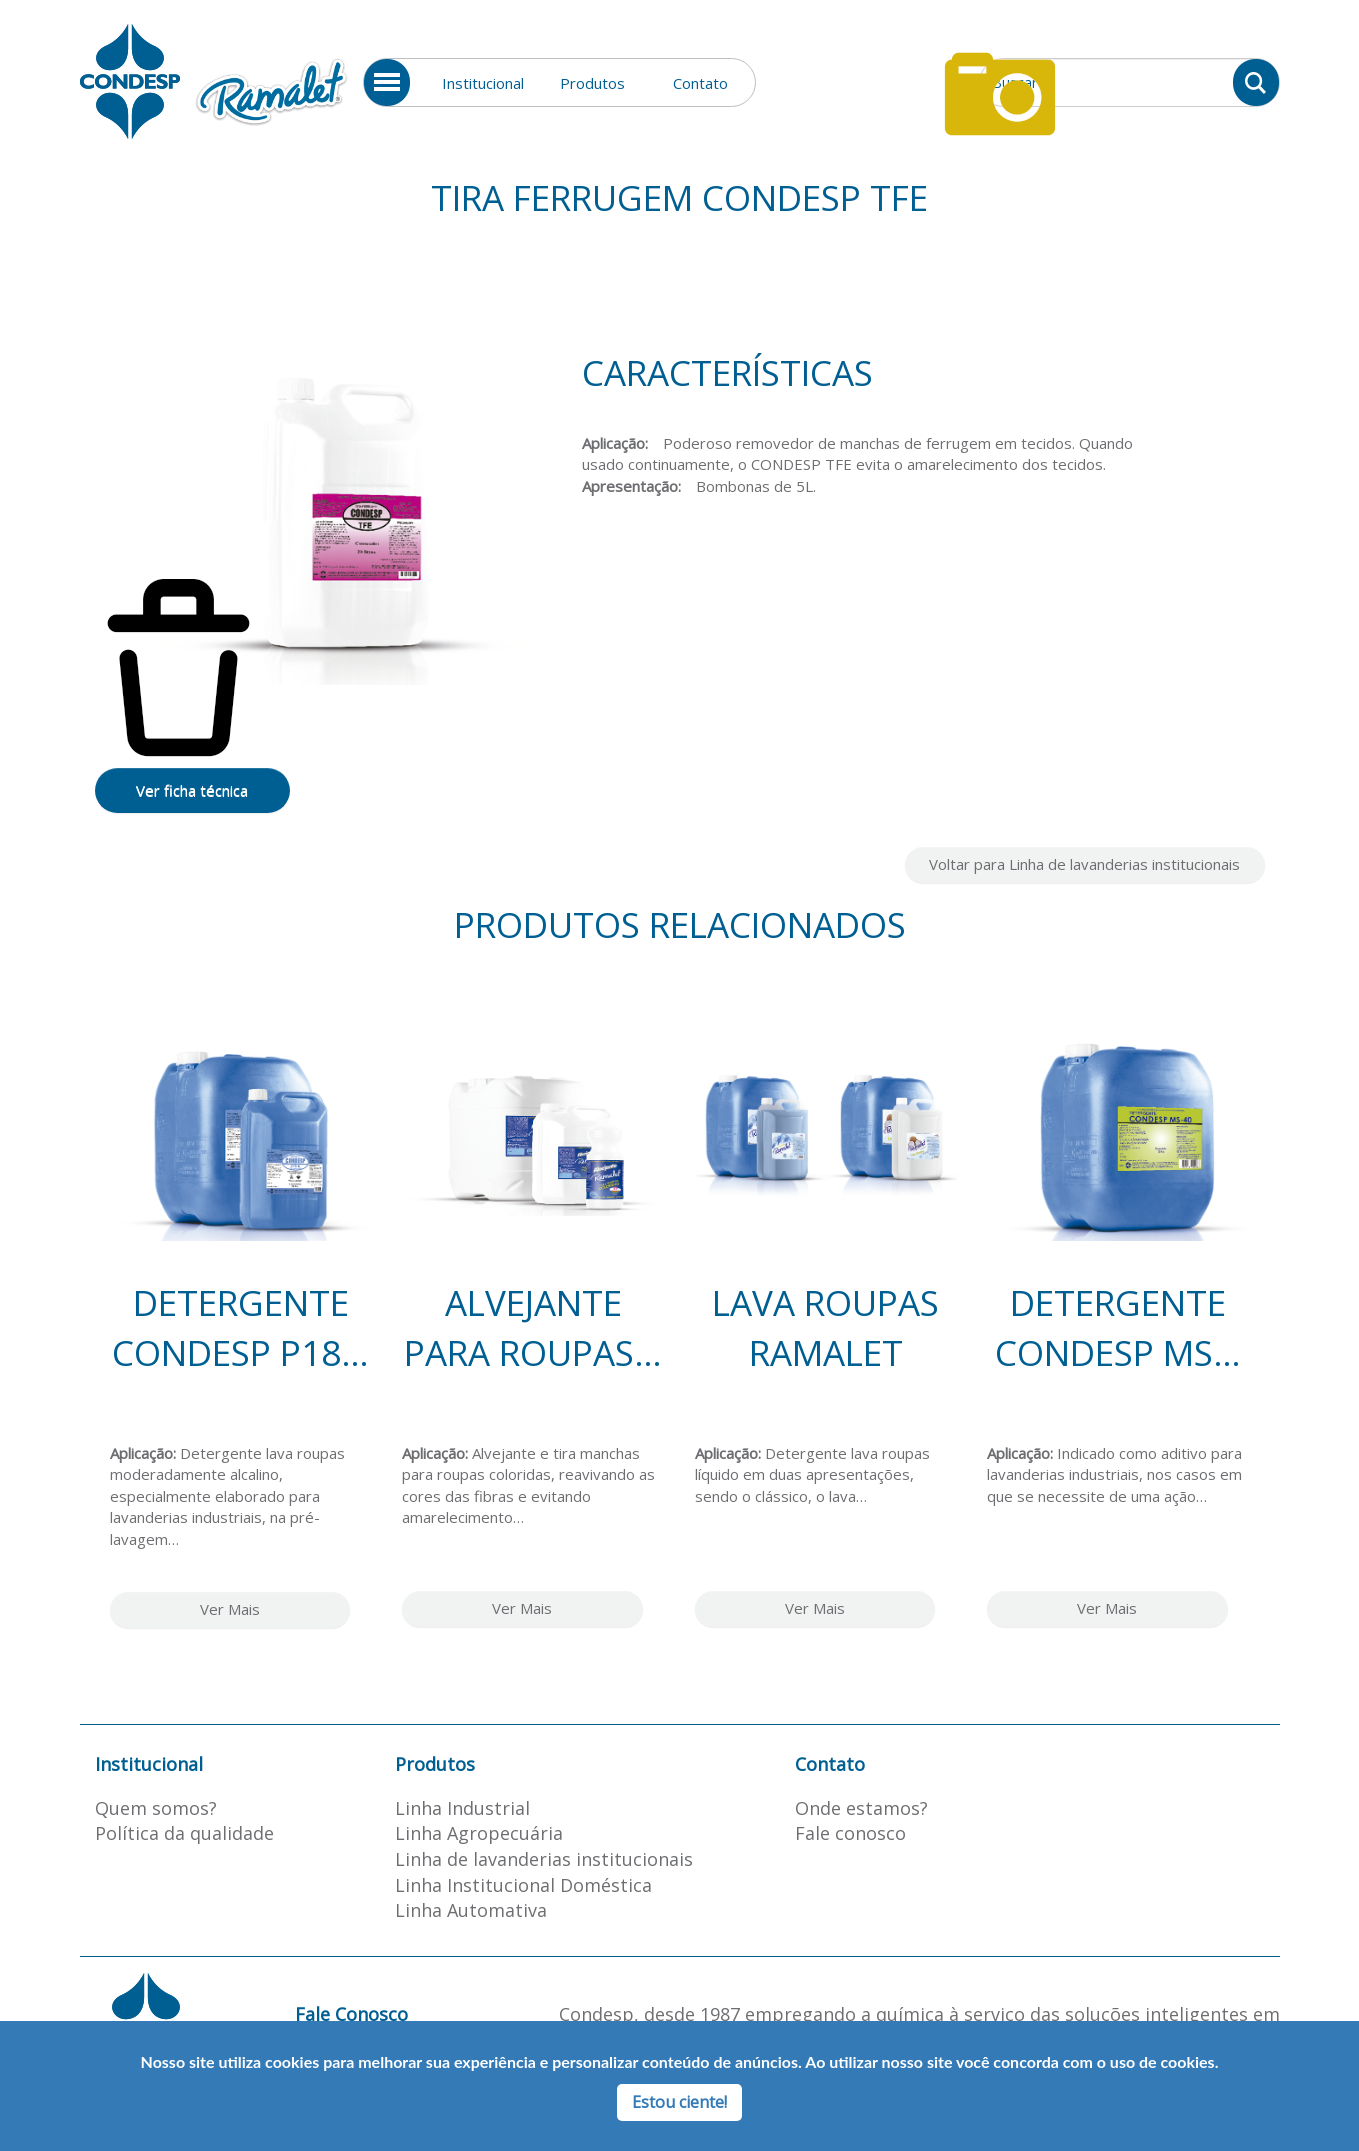 This screenshot has height=2151, width=1359. What do you see at coordinates (178, 673) in the screenshot?
I see `delete this item` at bounding box center [178, 673].